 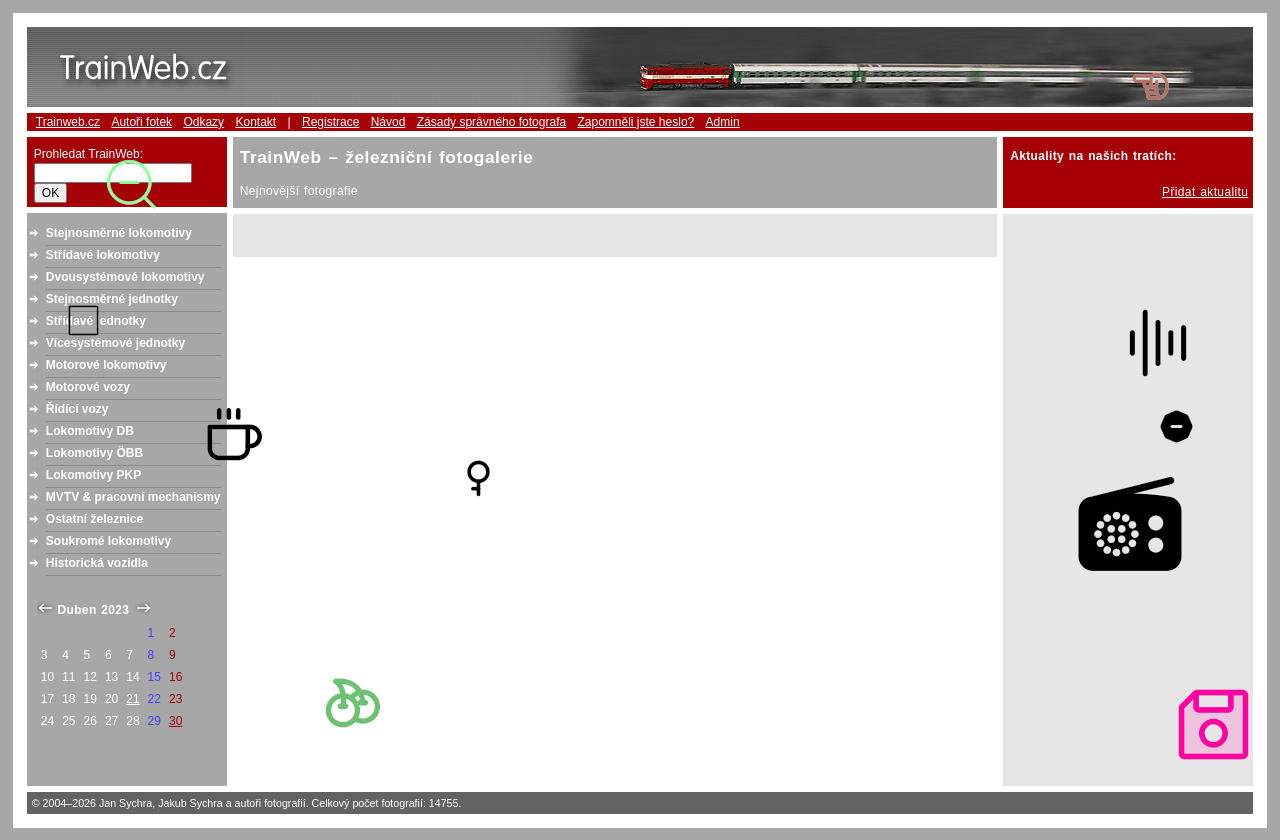 What do you see at coordinates (233, 436) in the screenshot?
I see `find nearby coffee shops or cafes` at bounding box center [233, 436].